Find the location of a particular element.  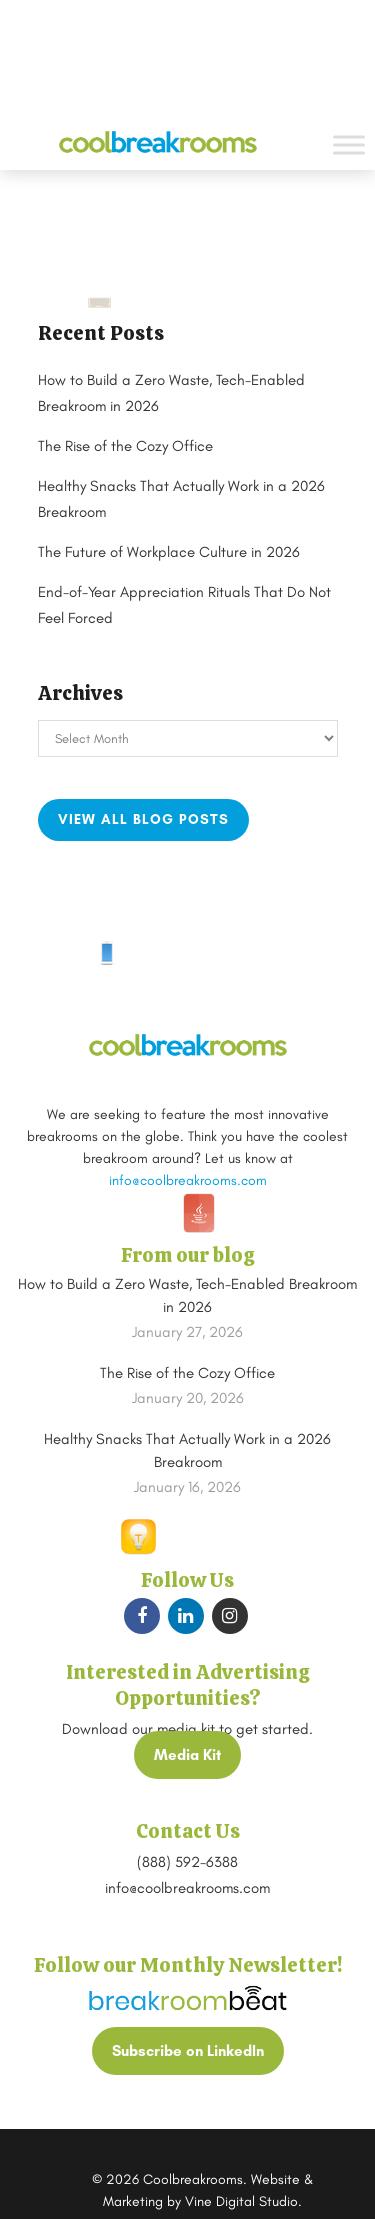

java archive file (.jar) type indicator is located at coordinates (199, 1213).